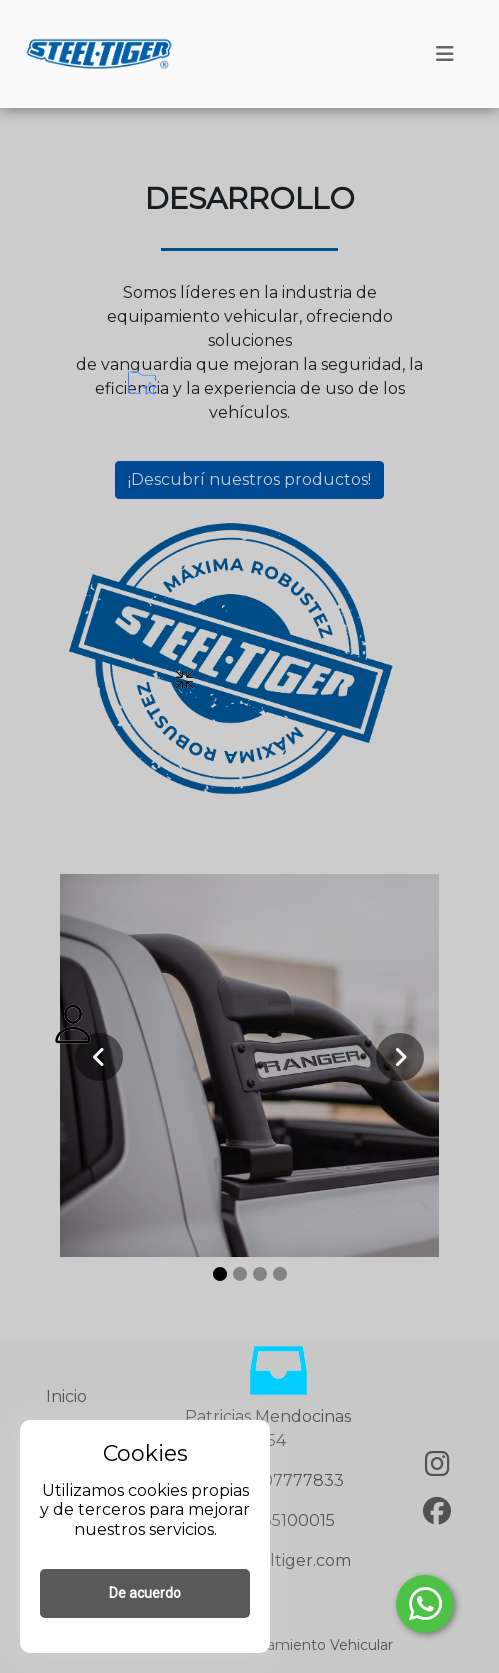 The image size is (499, 1673). Describe the element at coordinates (73, 1024) in the screenshot. I see `view your profile` at that location.